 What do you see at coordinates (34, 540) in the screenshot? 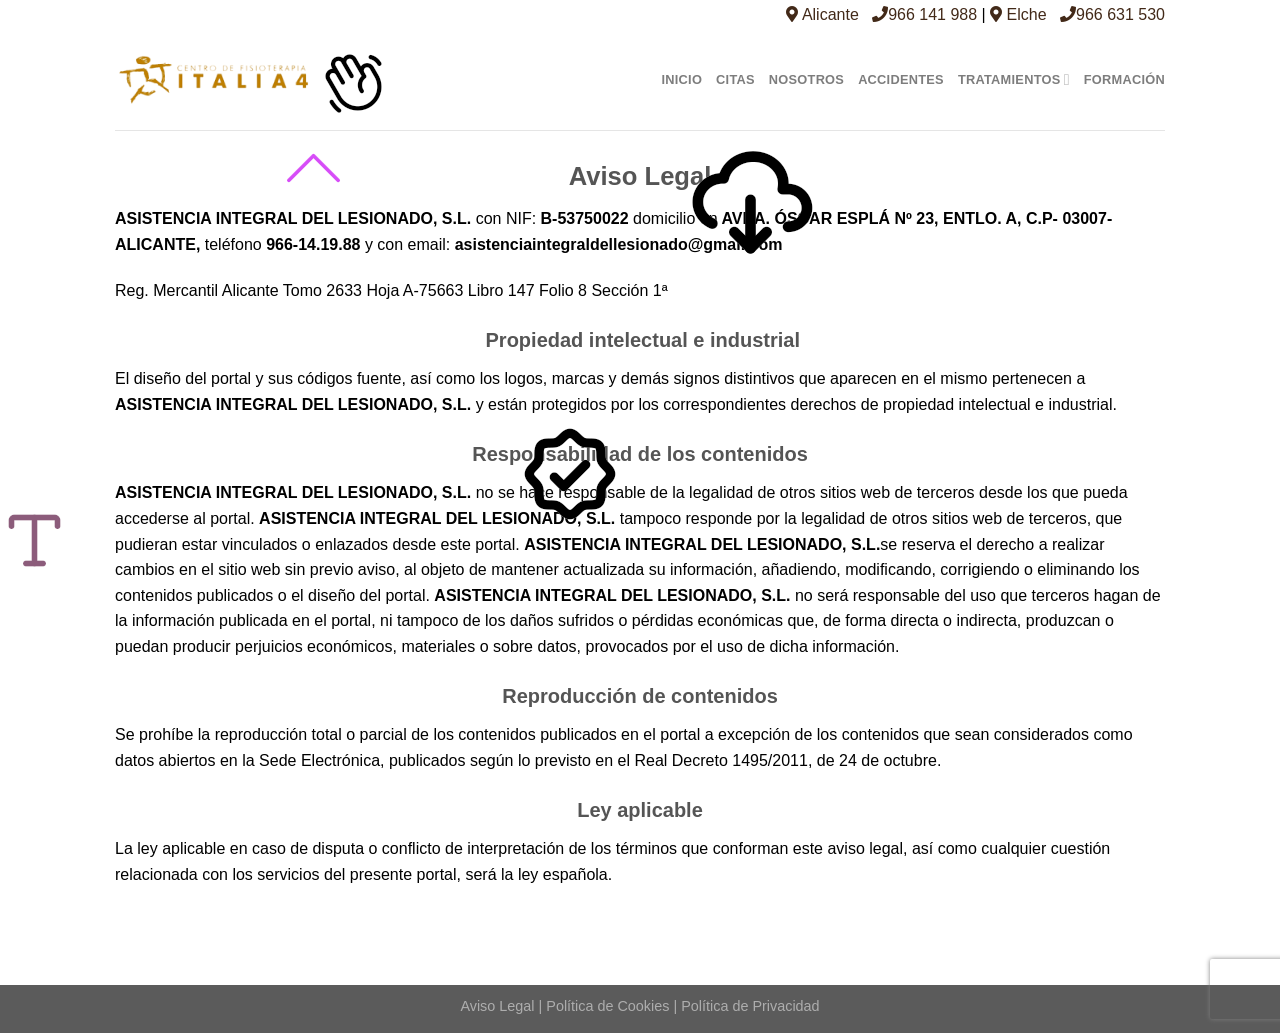
I see `access text formatting options` at bounding box center [34, 540].